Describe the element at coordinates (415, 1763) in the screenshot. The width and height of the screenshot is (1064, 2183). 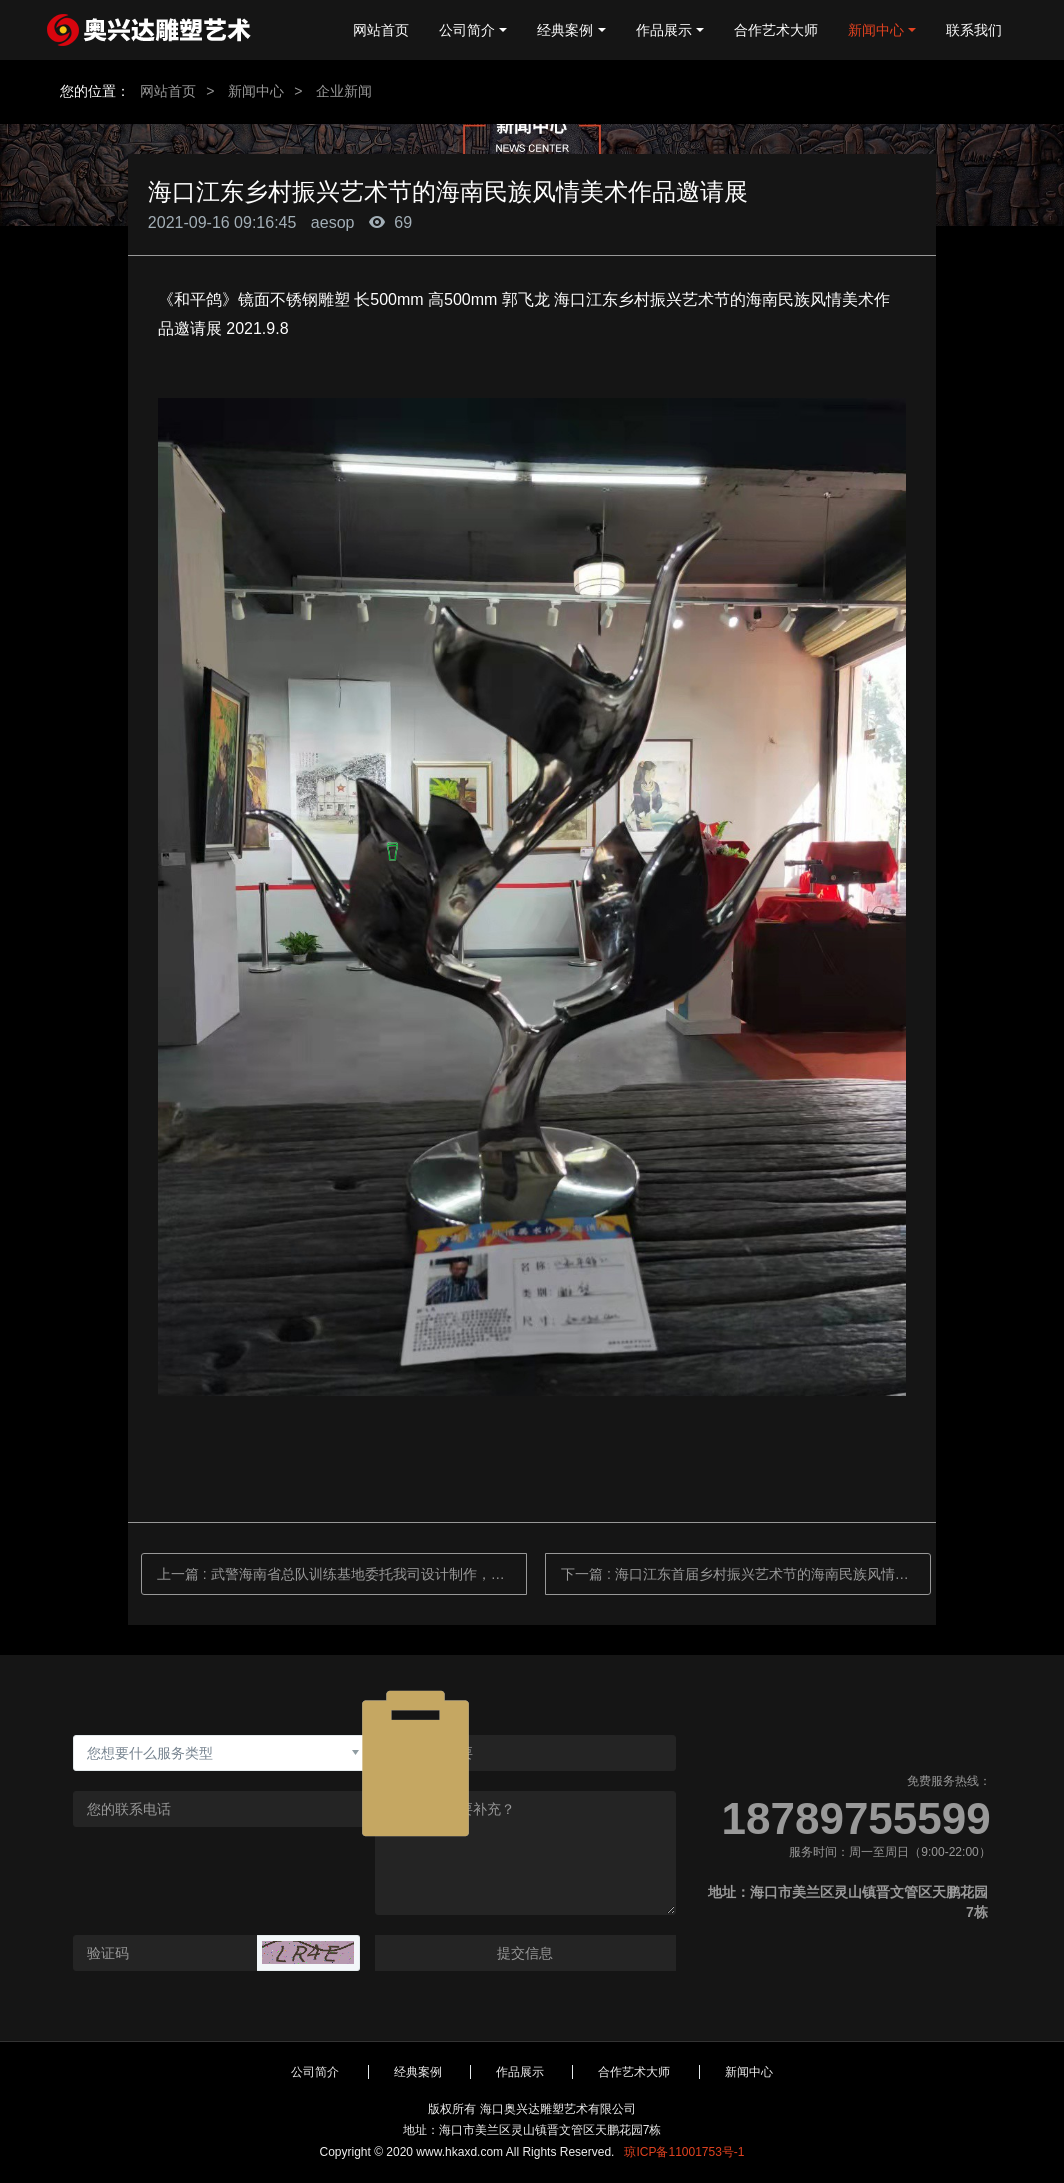
I see `copy to clipboard` at that location.